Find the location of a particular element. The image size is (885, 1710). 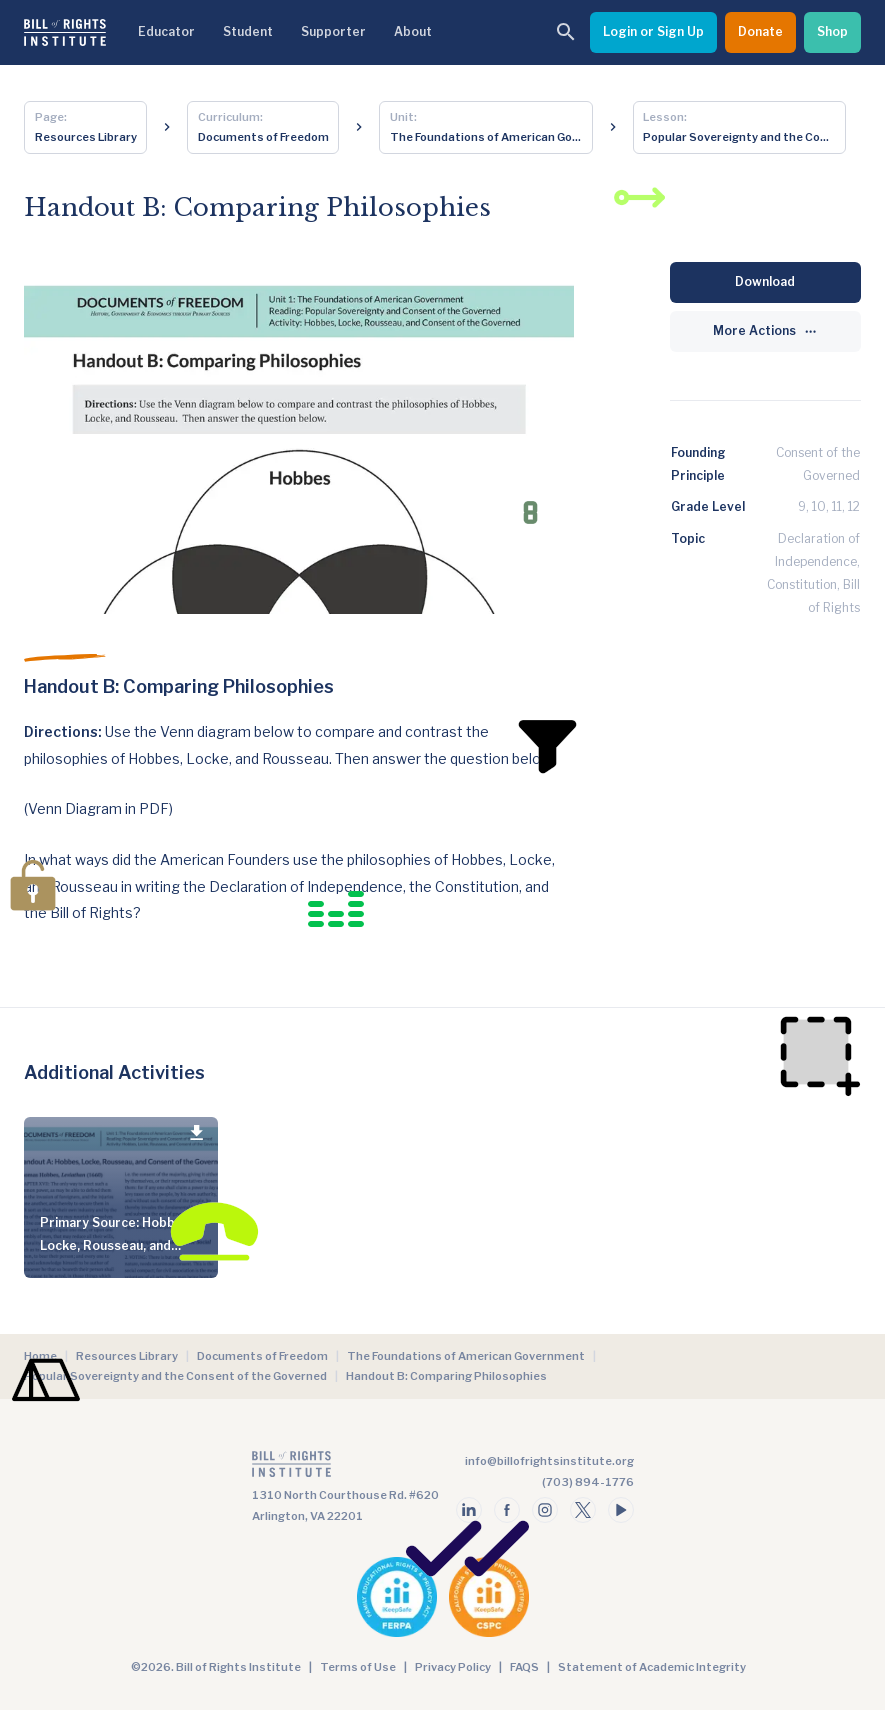

indicates multiple items selected or completed is located at coordinates (467, 1550).